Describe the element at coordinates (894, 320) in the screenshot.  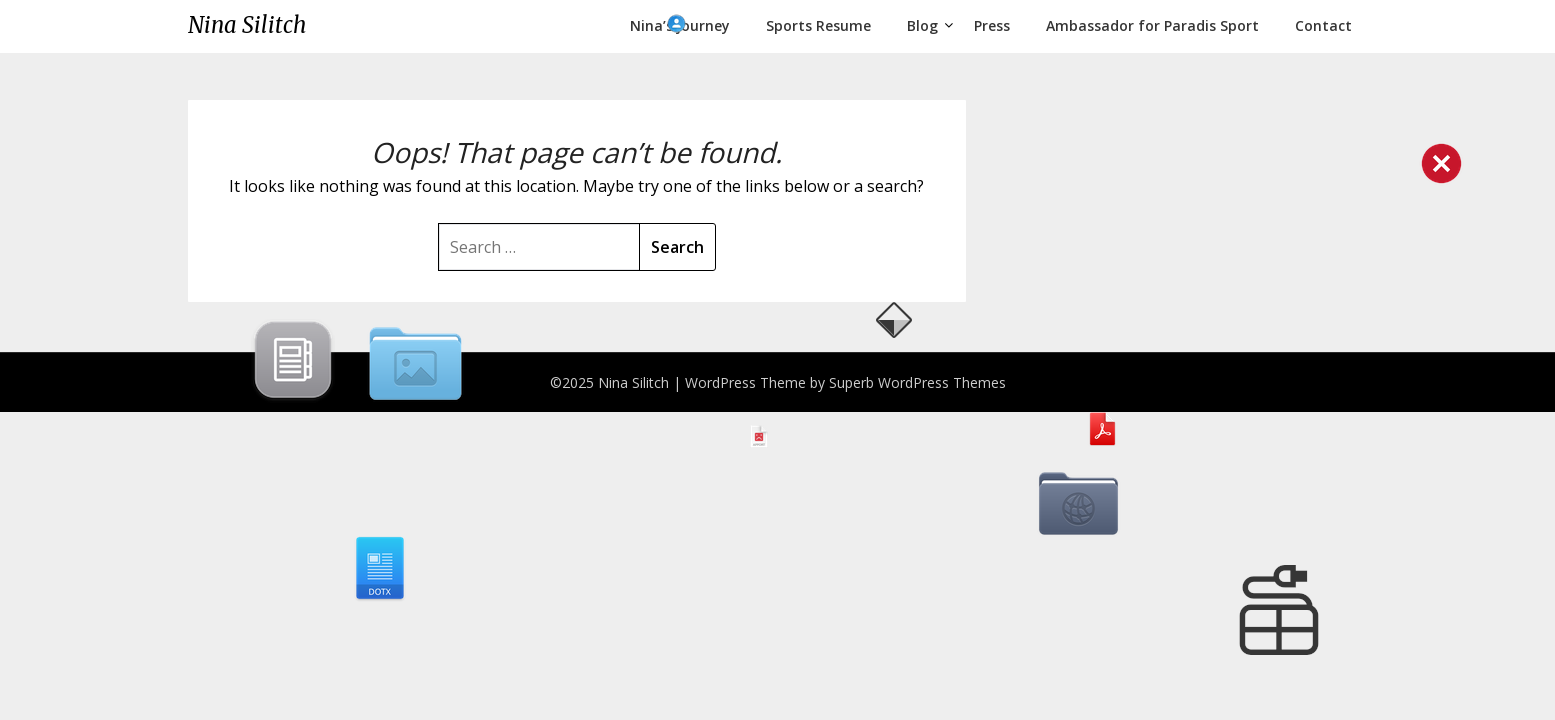
I see `open fragments torrent client` at that location.